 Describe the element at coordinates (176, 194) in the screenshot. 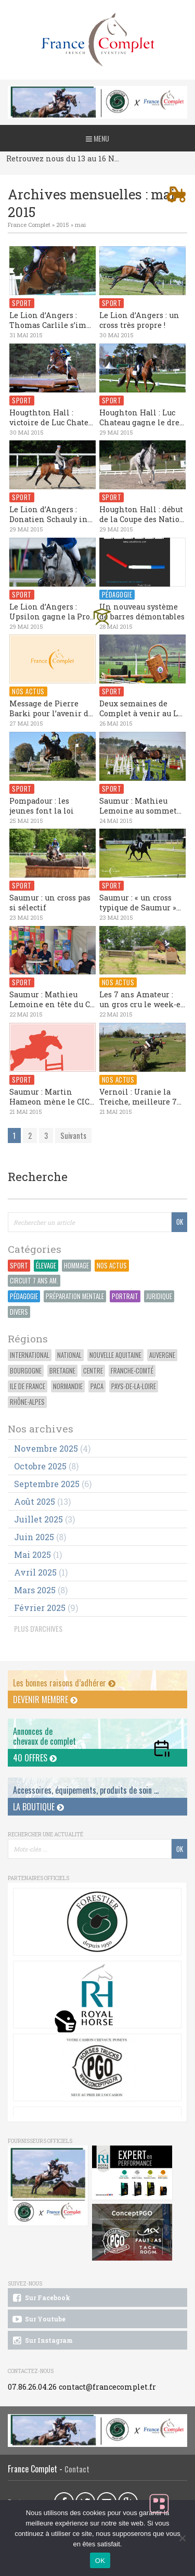

I see `access farming or agricultural features` at that location.